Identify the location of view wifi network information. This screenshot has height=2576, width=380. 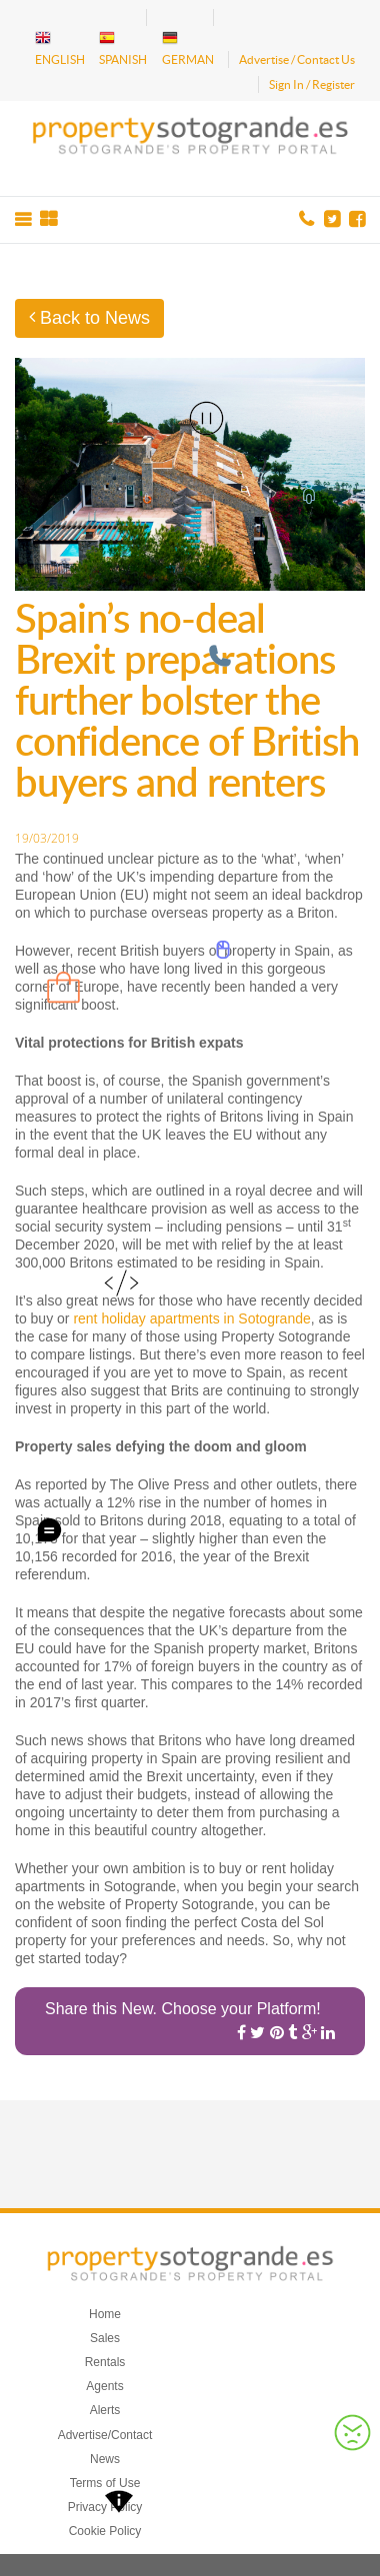
(119, 2501).